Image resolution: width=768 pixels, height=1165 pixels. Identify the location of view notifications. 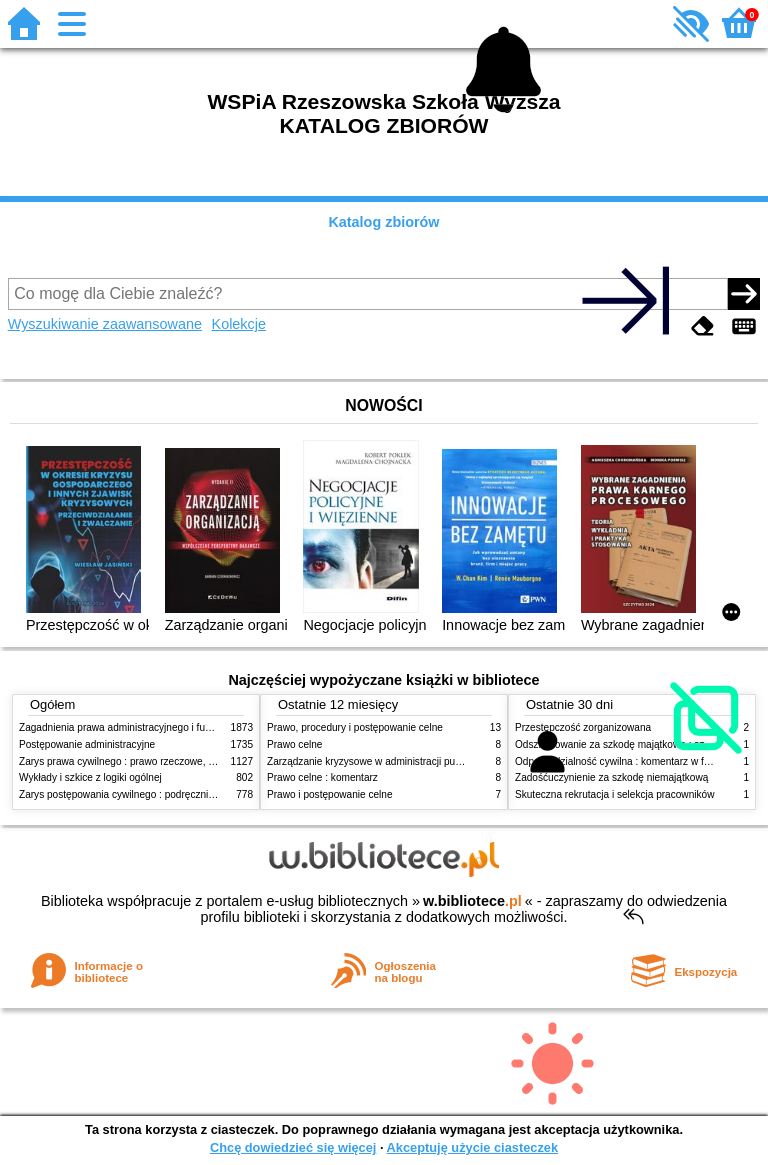
(503, 69).